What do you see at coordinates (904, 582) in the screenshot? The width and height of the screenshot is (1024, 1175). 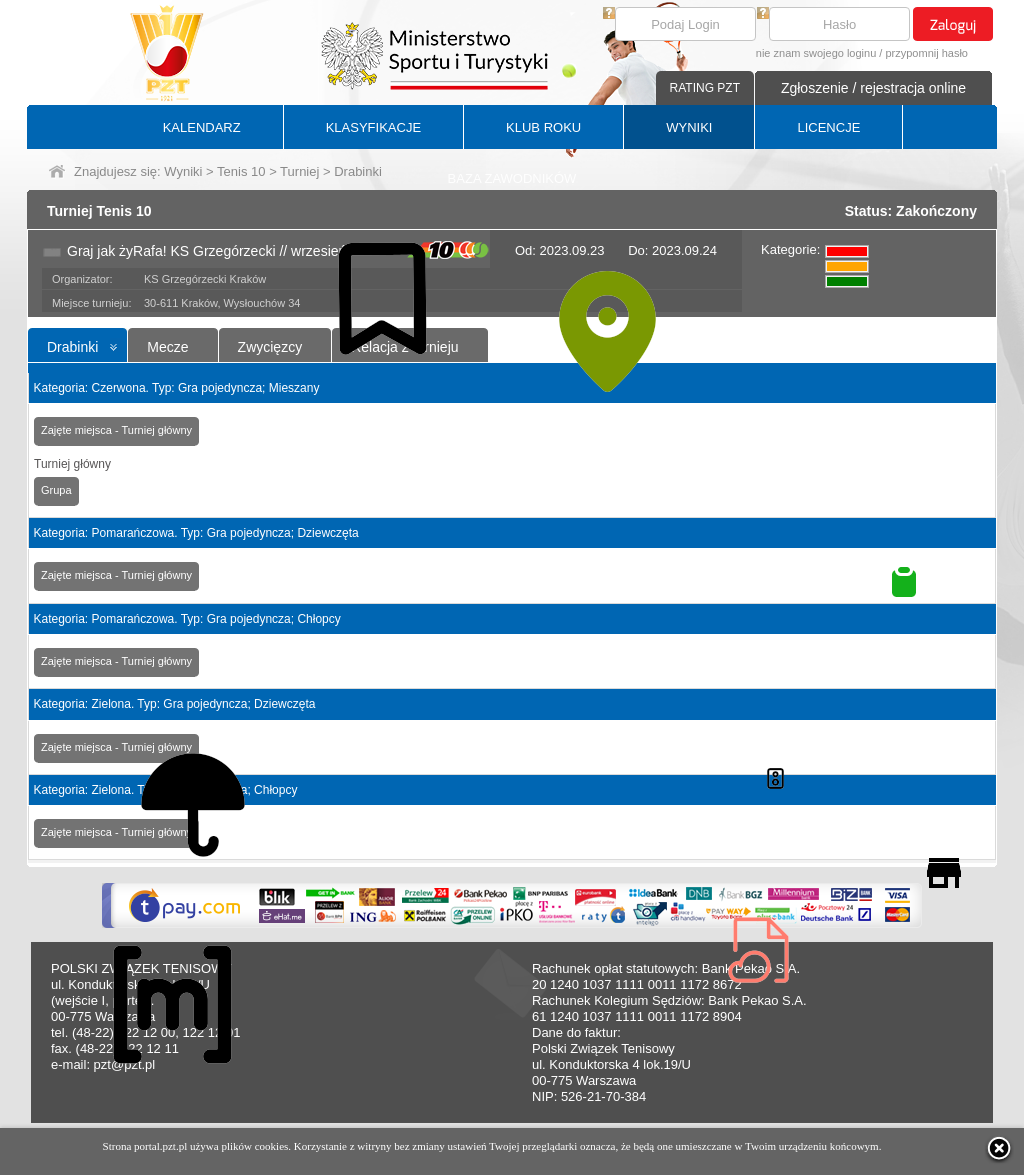 I see `copy content to clipboard` at bounding box center [904, 582].